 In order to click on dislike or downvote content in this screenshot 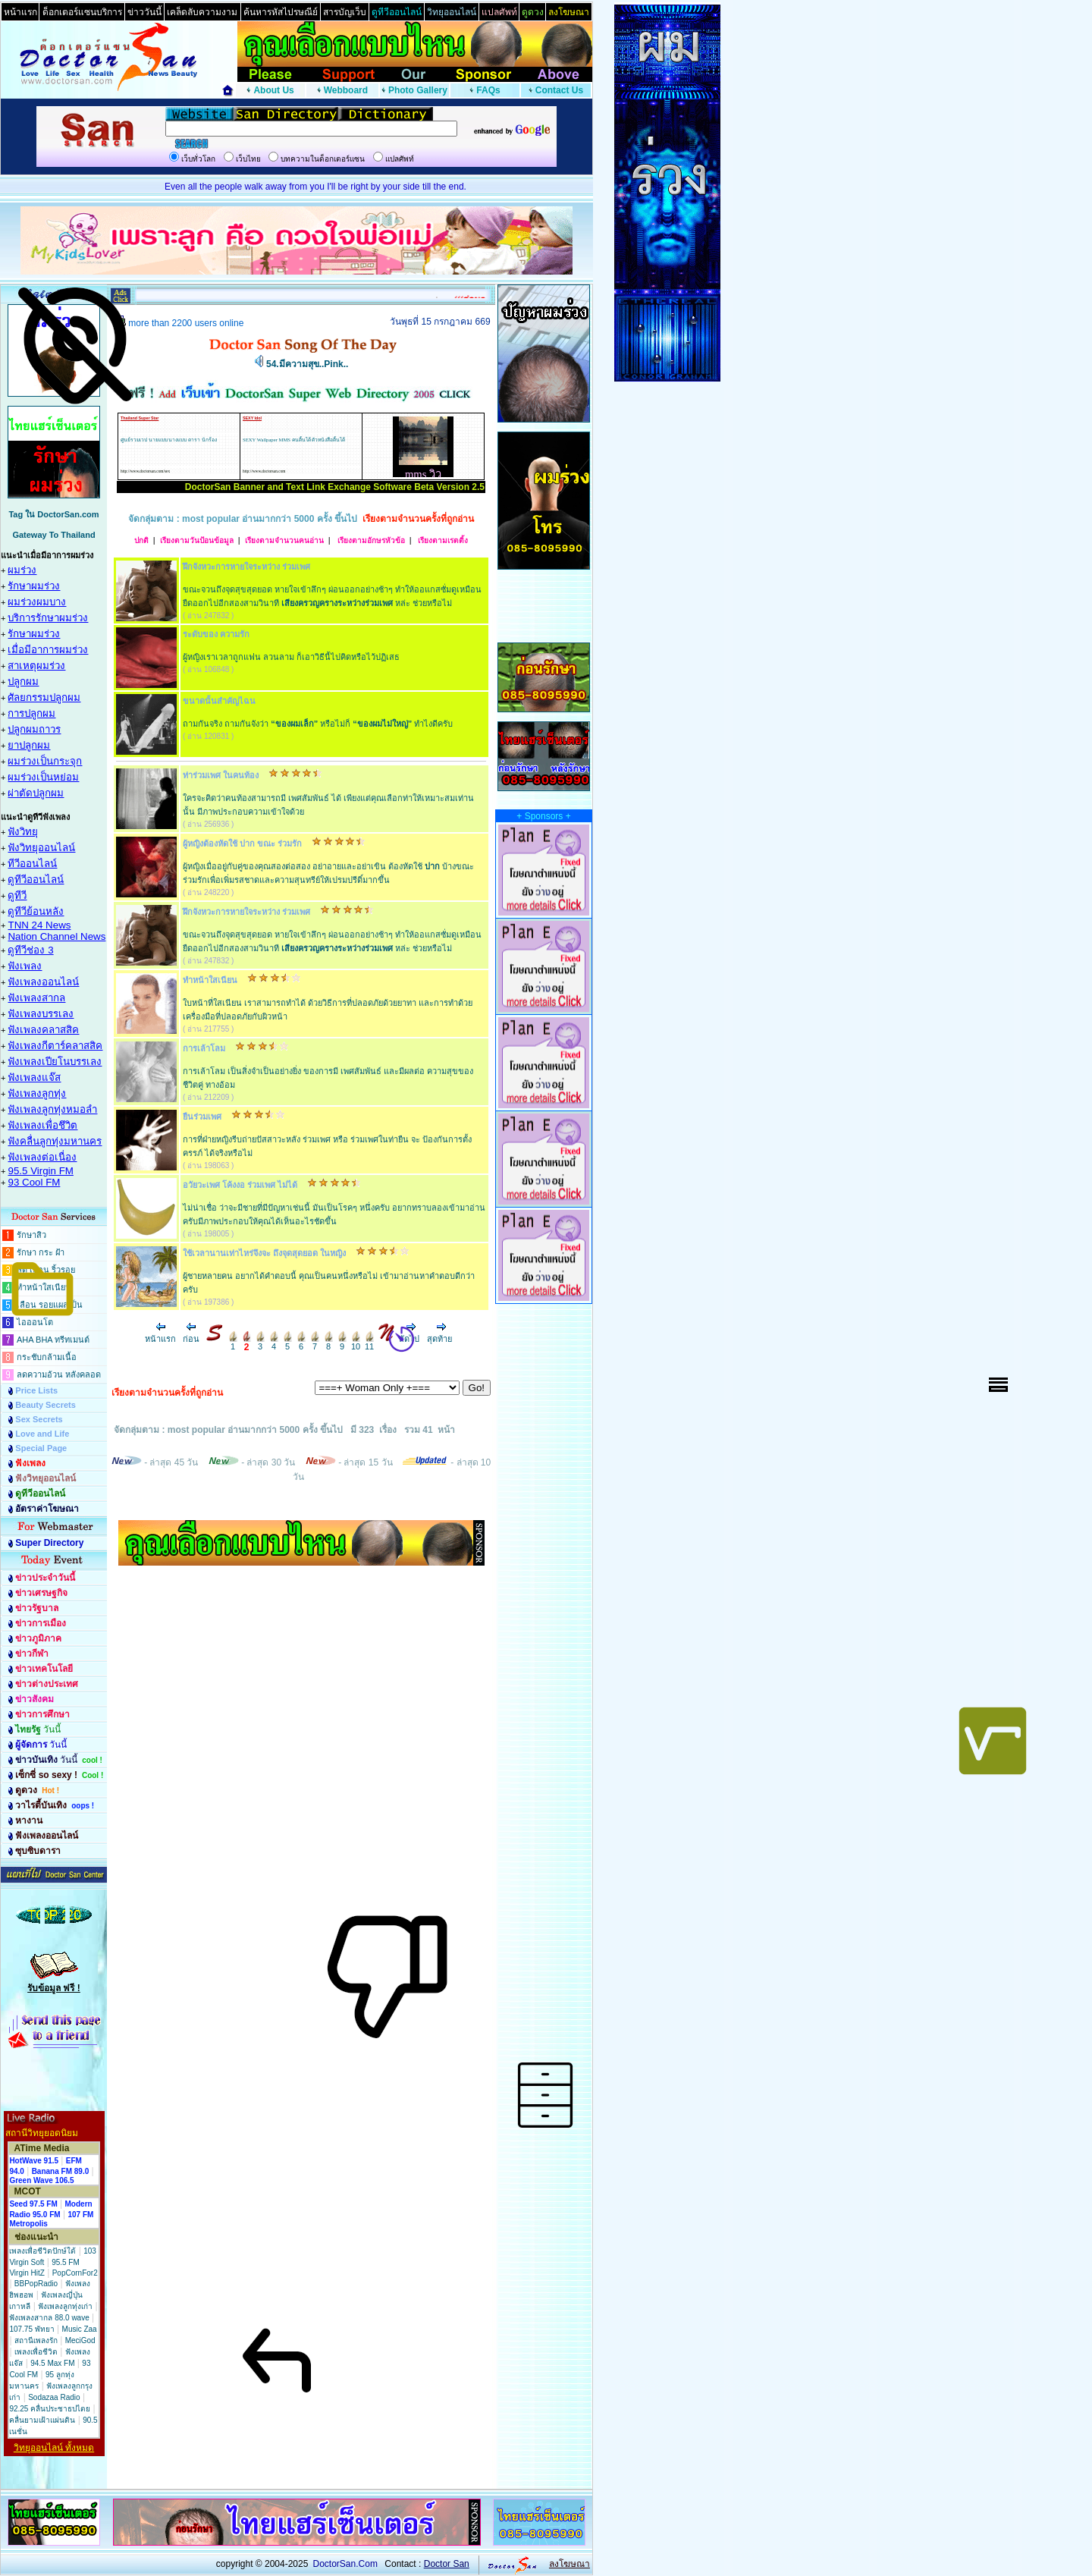, I will do `click(389, 1974)`.